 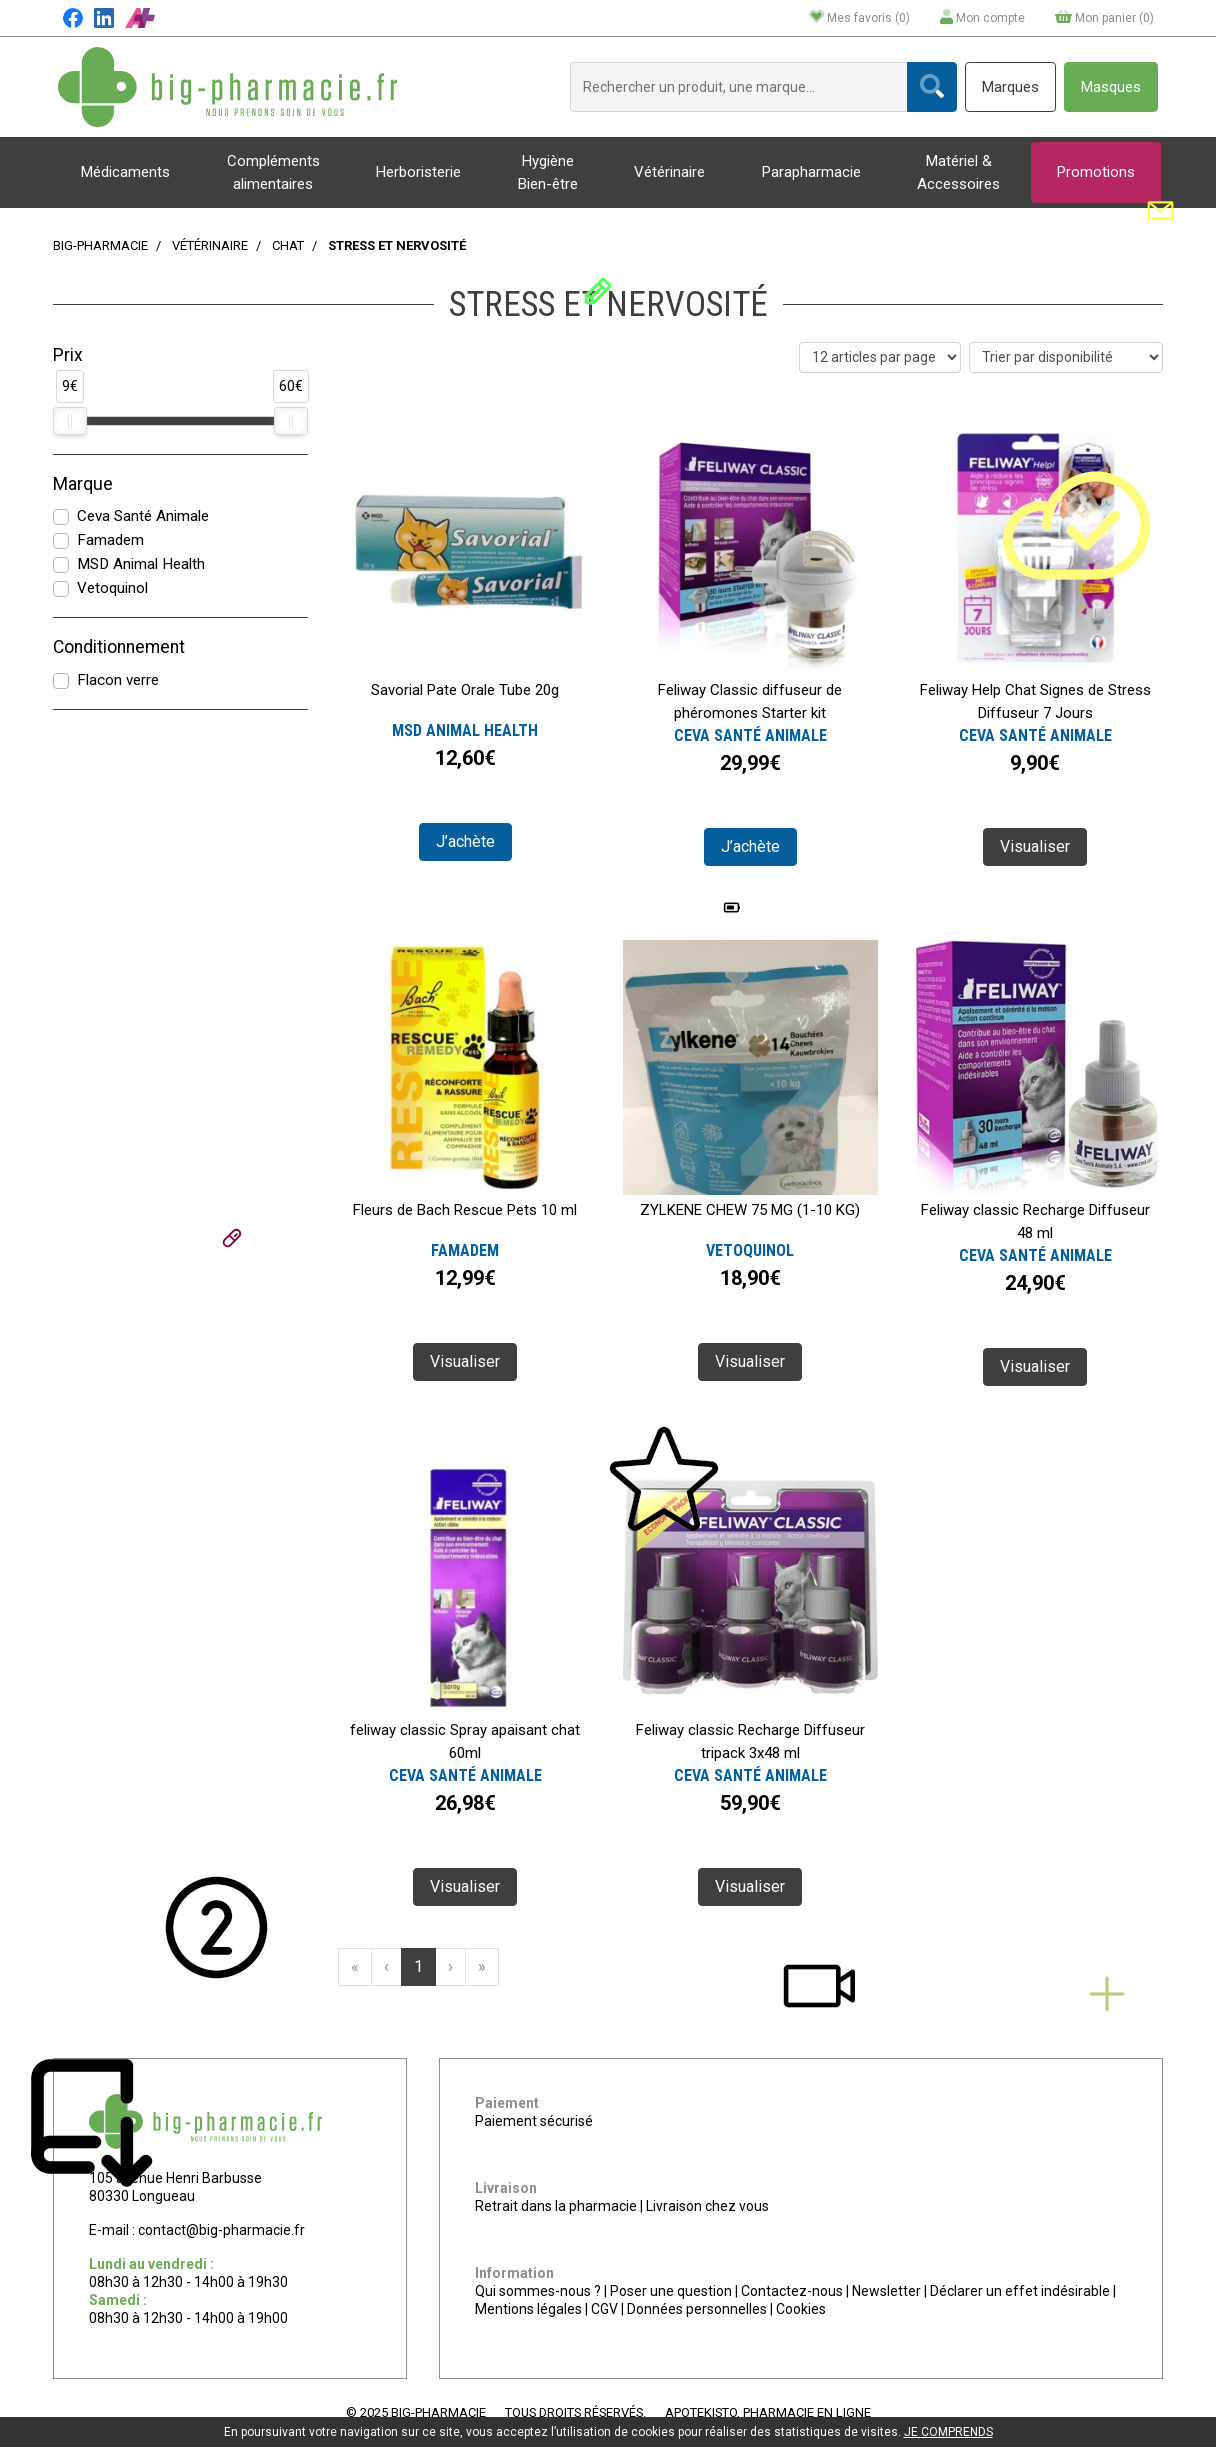 I want to click on start a video call, so click(x=817, y=1986).